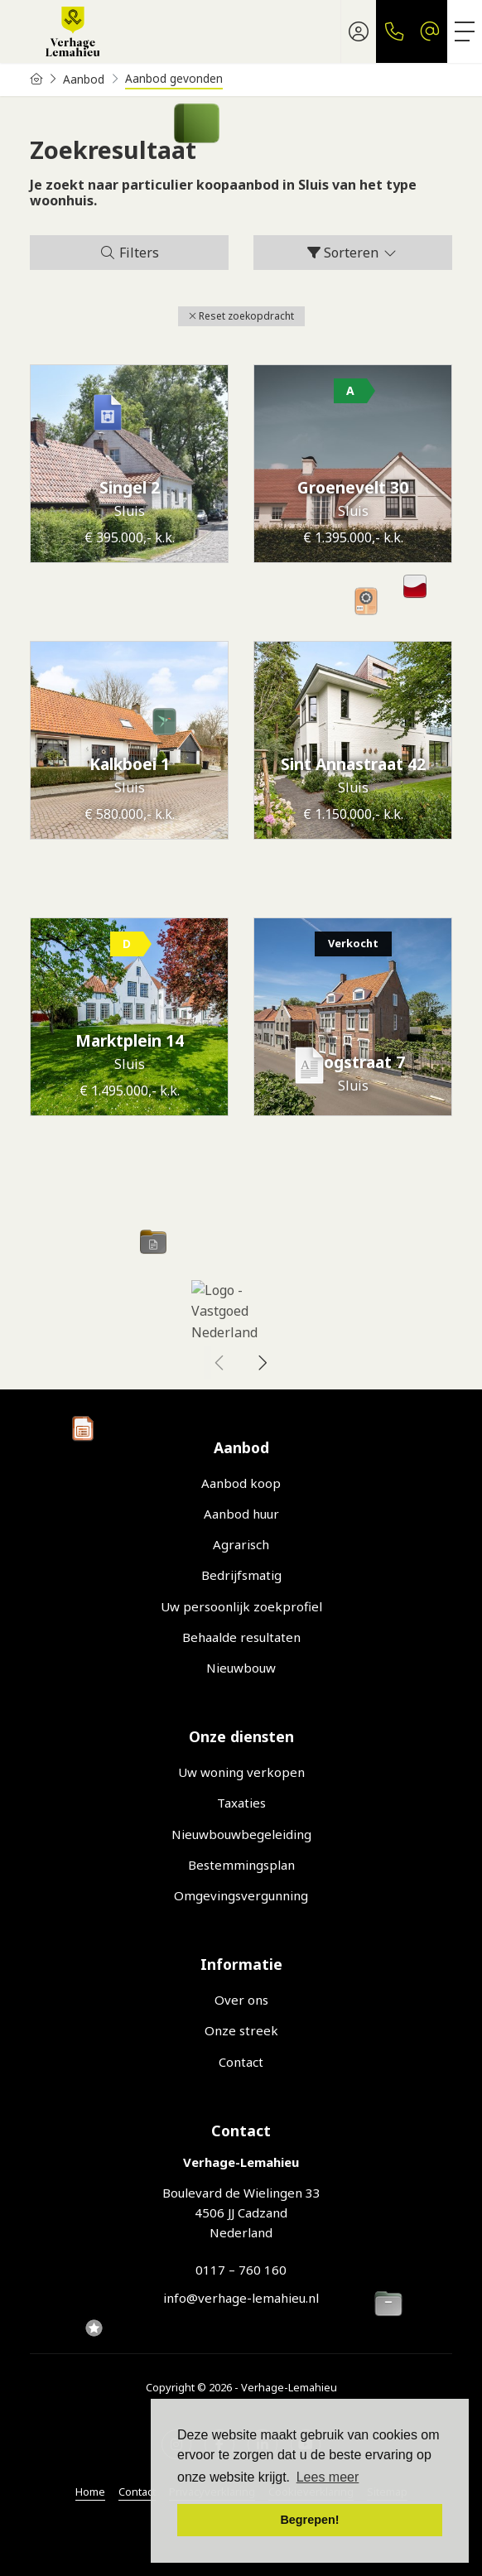  Describe the element at coordinates (94, 2328) in the screenshot. I see `indicates an unrated item` at that location.